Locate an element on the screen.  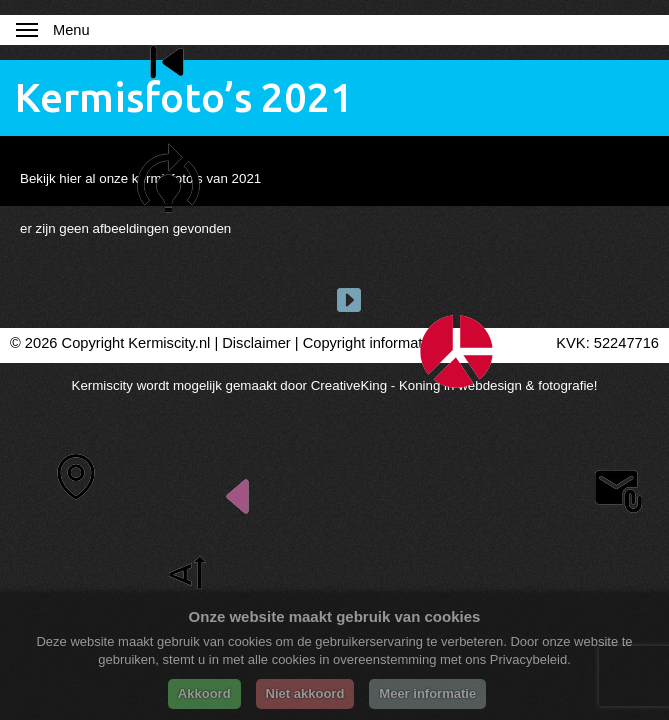
go back to the previous screen is located at coordinates (237, 496).